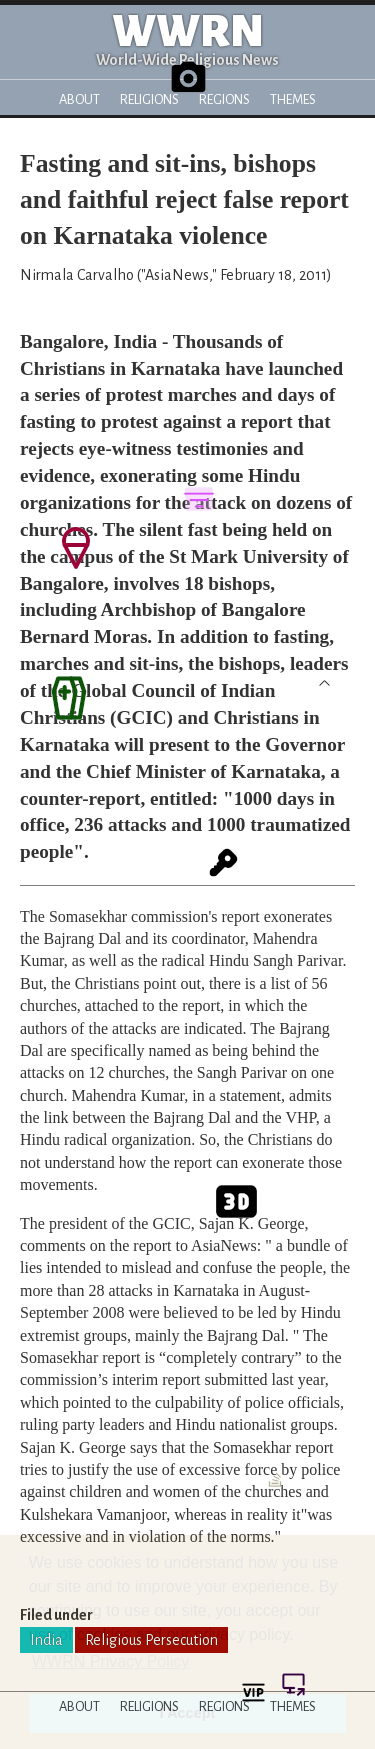  I want to click on access security or login settings, so click(223, 862).